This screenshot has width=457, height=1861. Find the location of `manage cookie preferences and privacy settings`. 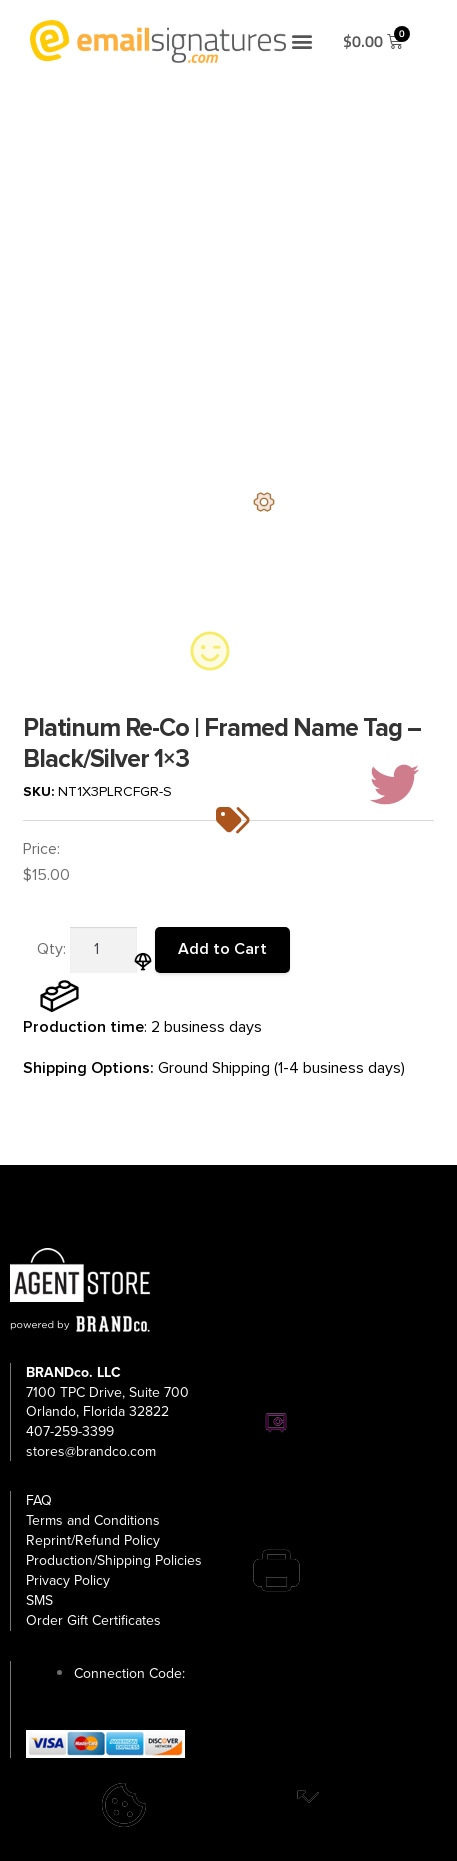

manage cookie preferences and privacy settings is located at coordinates (124, 1805).